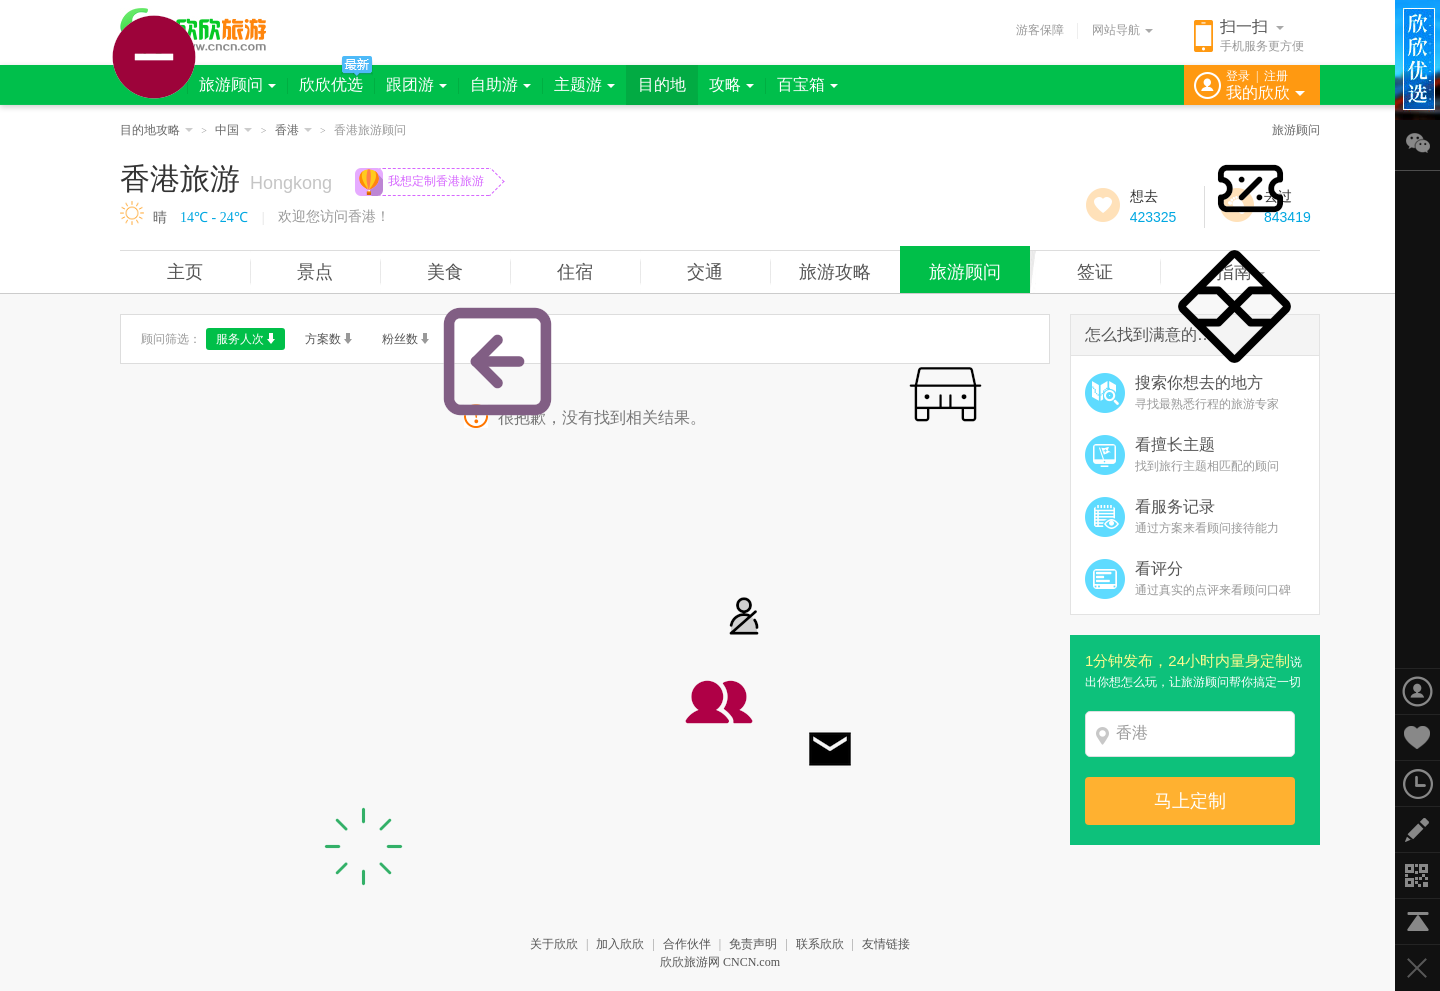 Image resolution: width=1440 pixels, height=991 pixels. I want to click on indicates seatbelt reminder or safety warning, so click(744, 616).